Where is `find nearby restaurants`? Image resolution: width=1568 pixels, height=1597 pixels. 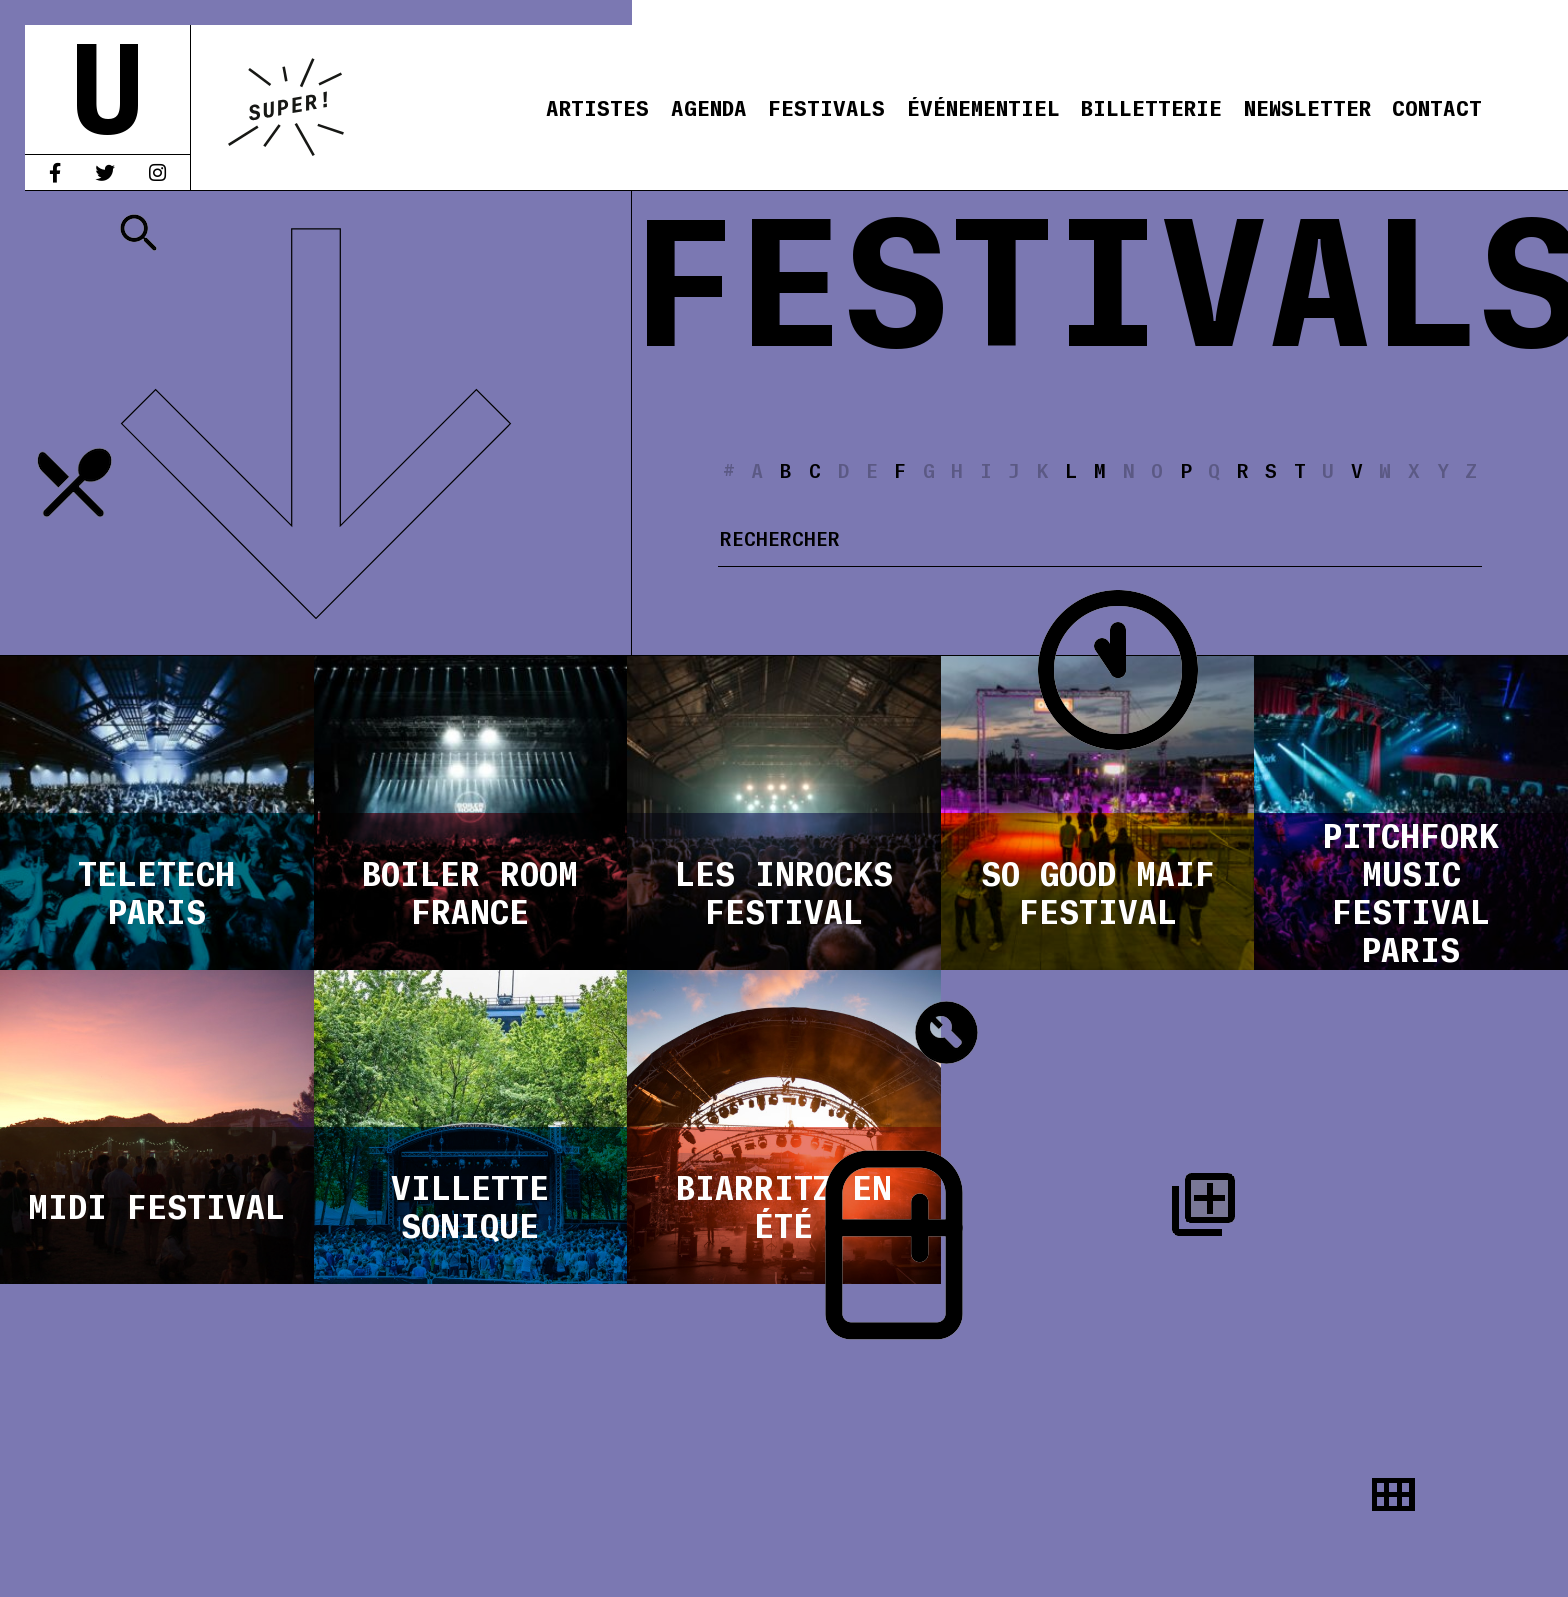
find nearby restaurants is located at coordinates (73, 482).